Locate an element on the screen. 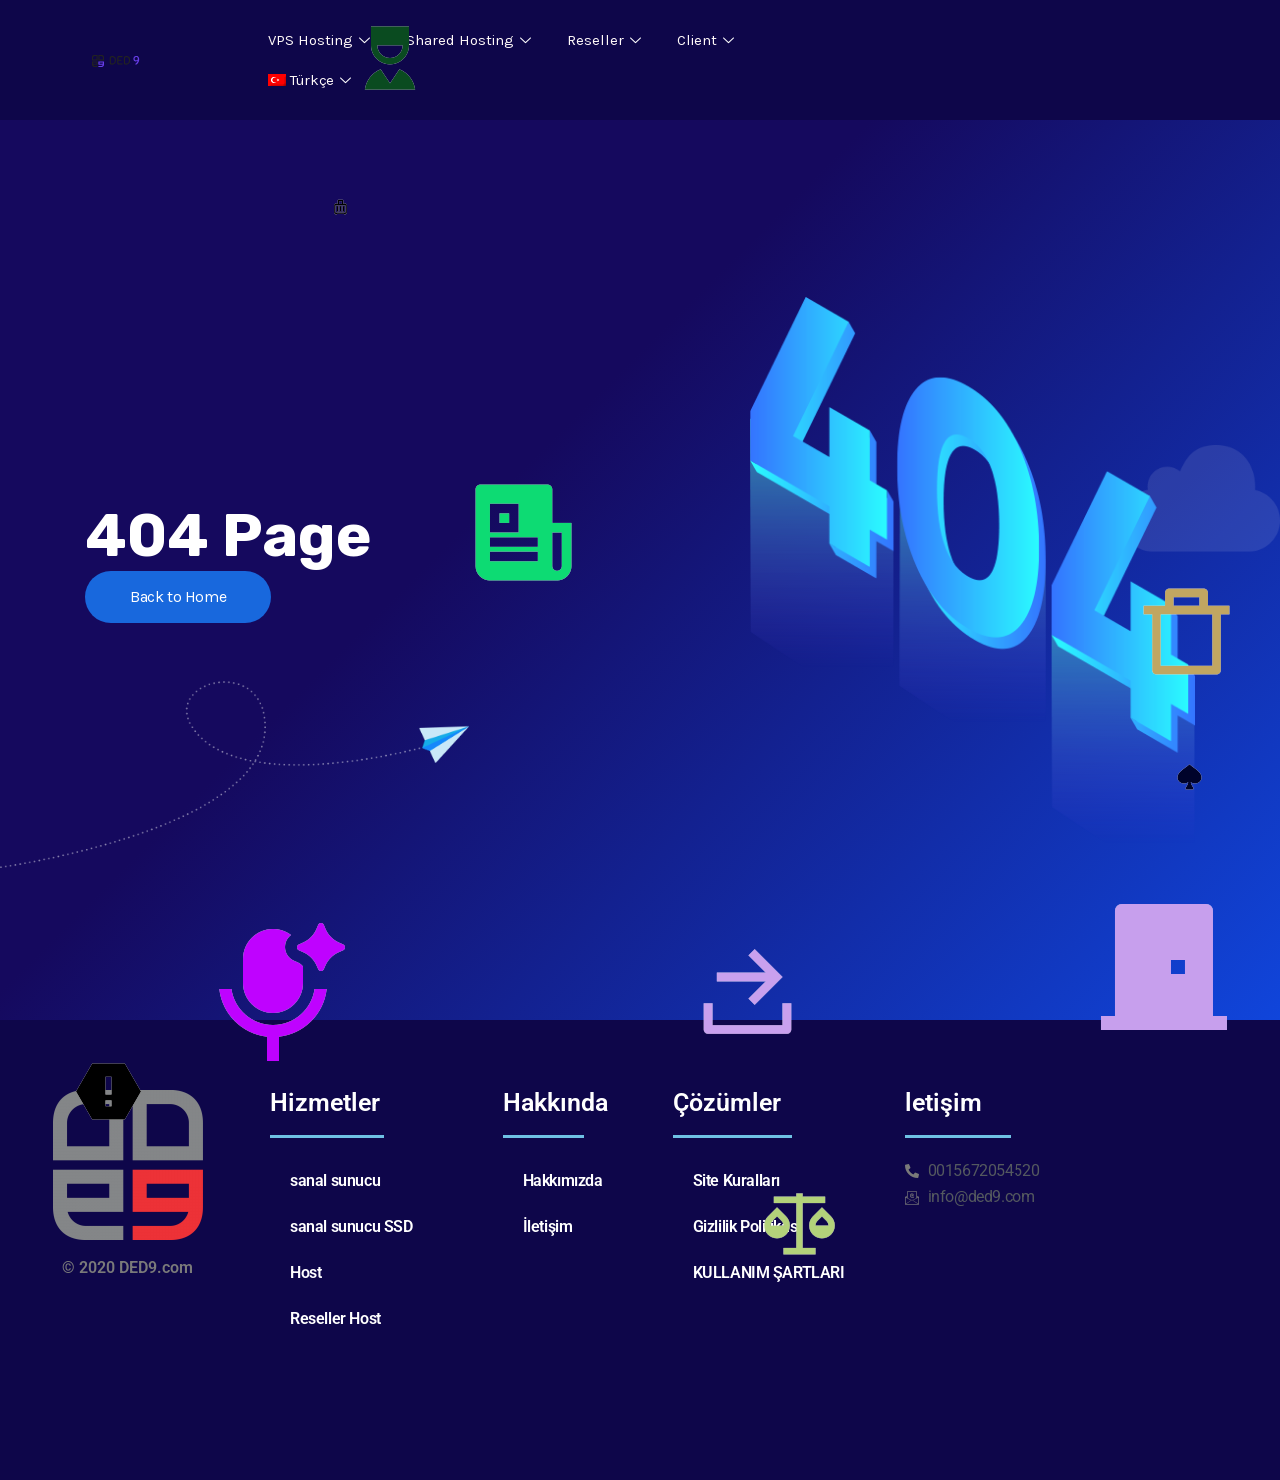  access travel or trip planning features is located at coordinates (340, 207).